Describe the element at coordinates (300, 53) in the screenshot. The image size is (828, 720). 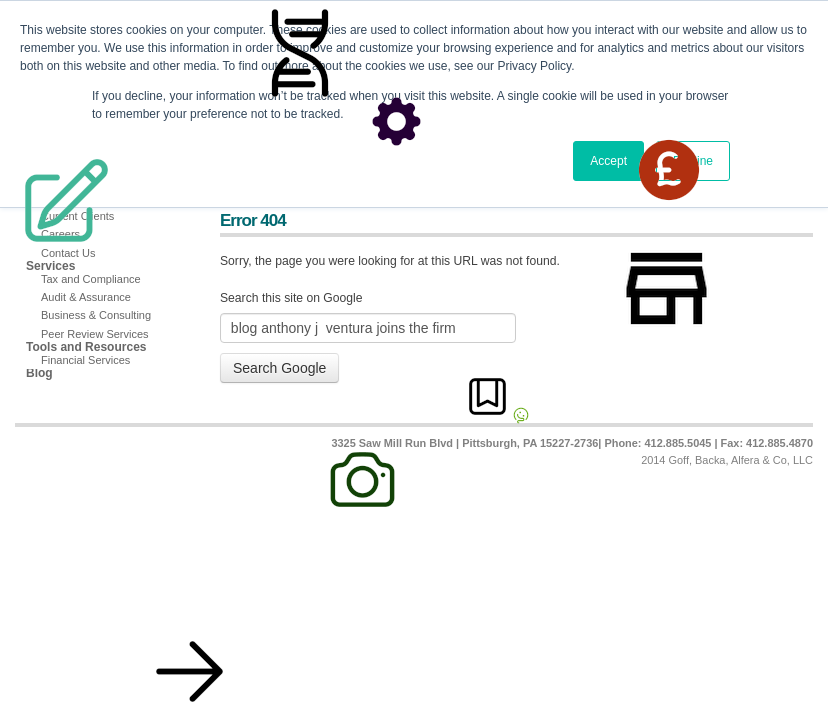
I see `access genetic or biological information` at that location.